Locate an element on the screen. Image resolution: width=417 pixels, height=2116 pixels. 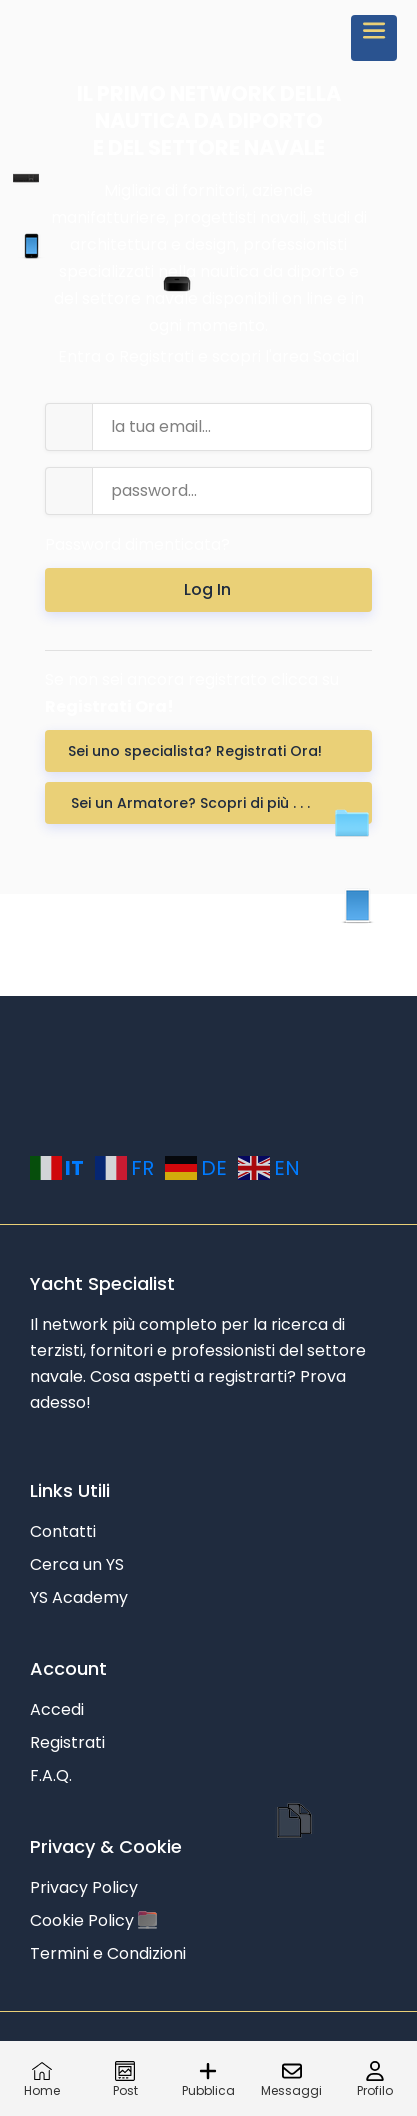
access a remote or network folder is located at coordinates (147, 1919).